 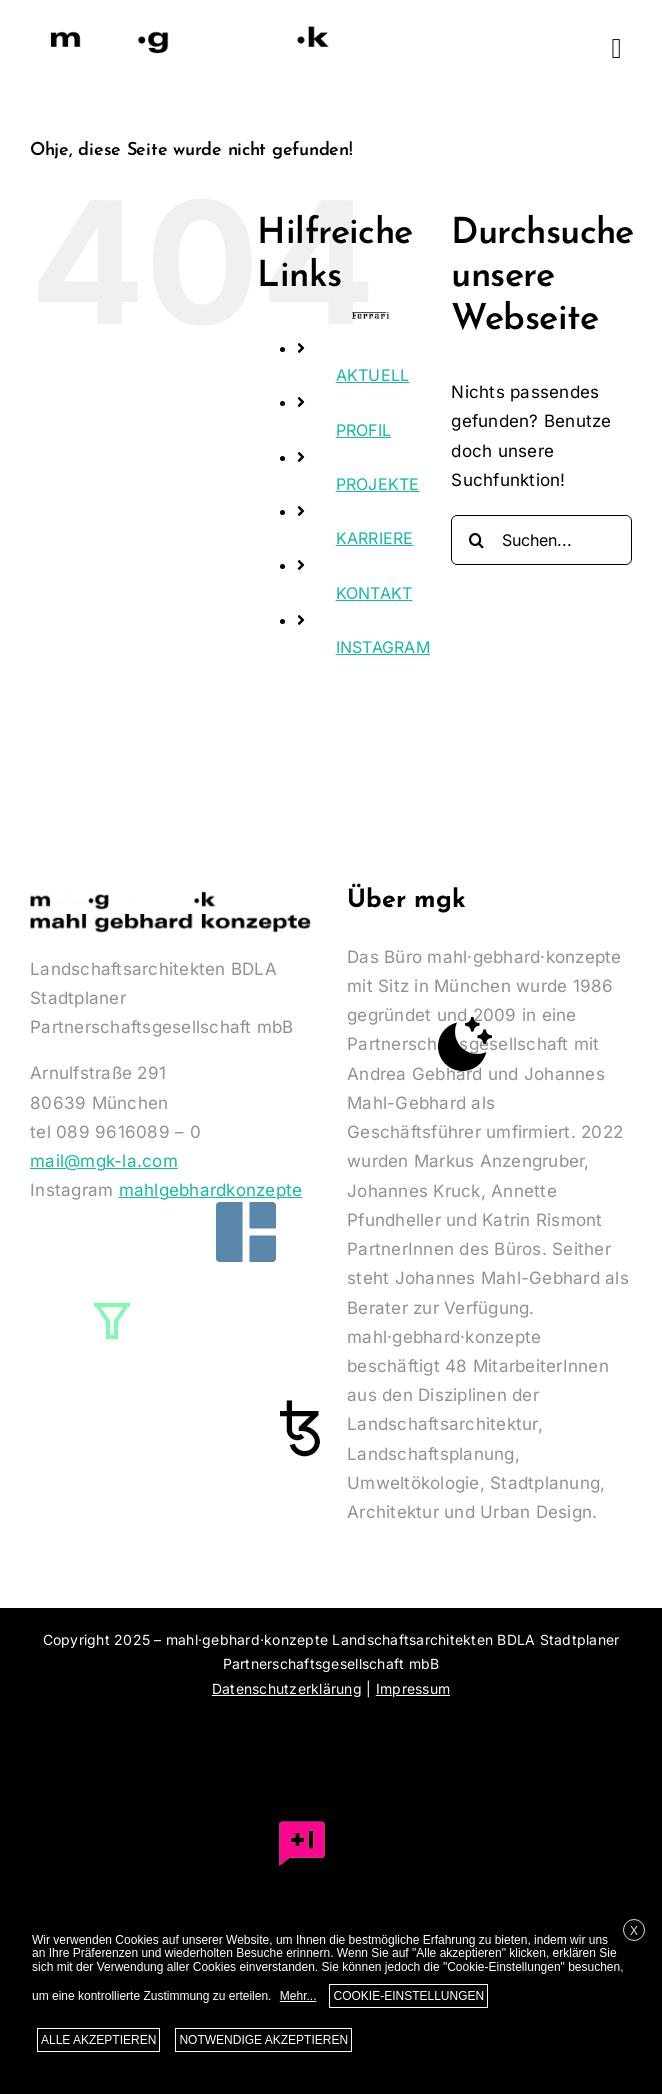 What do you see at coordinates (370, 315) in the screenshot?
I see `Ferrari brand logo` at bounding box center [370, 315].